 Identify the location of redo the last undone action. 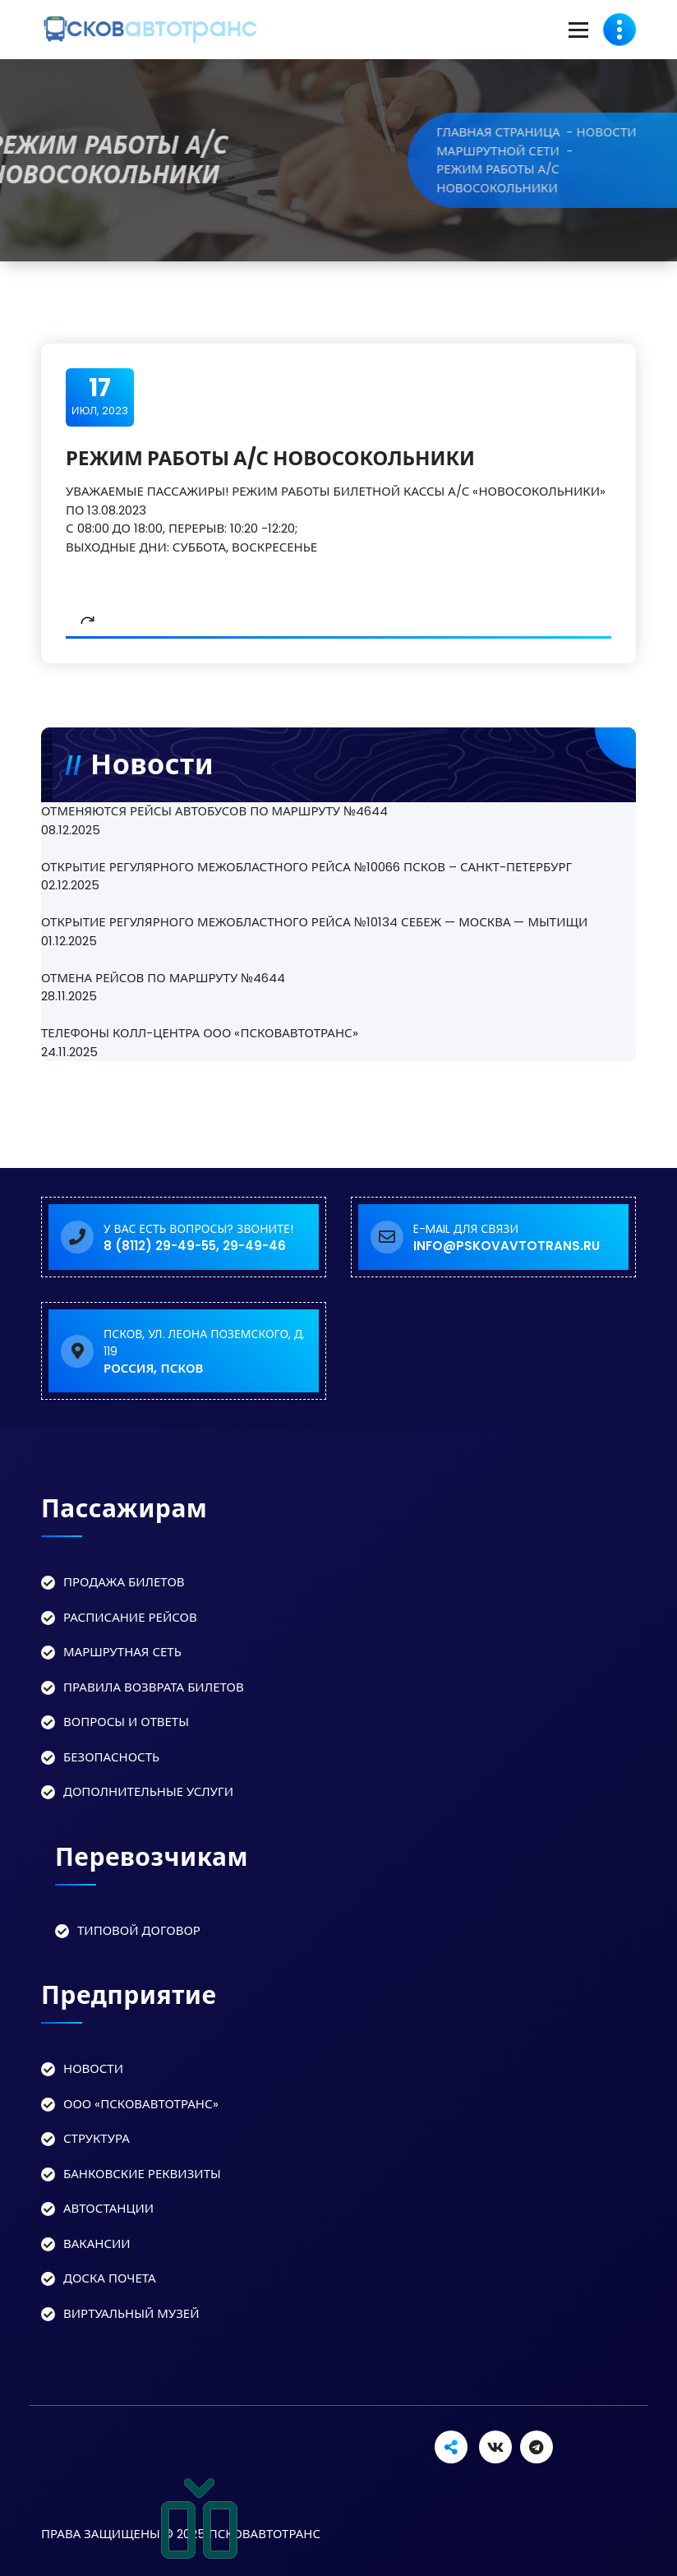
(87, 620).